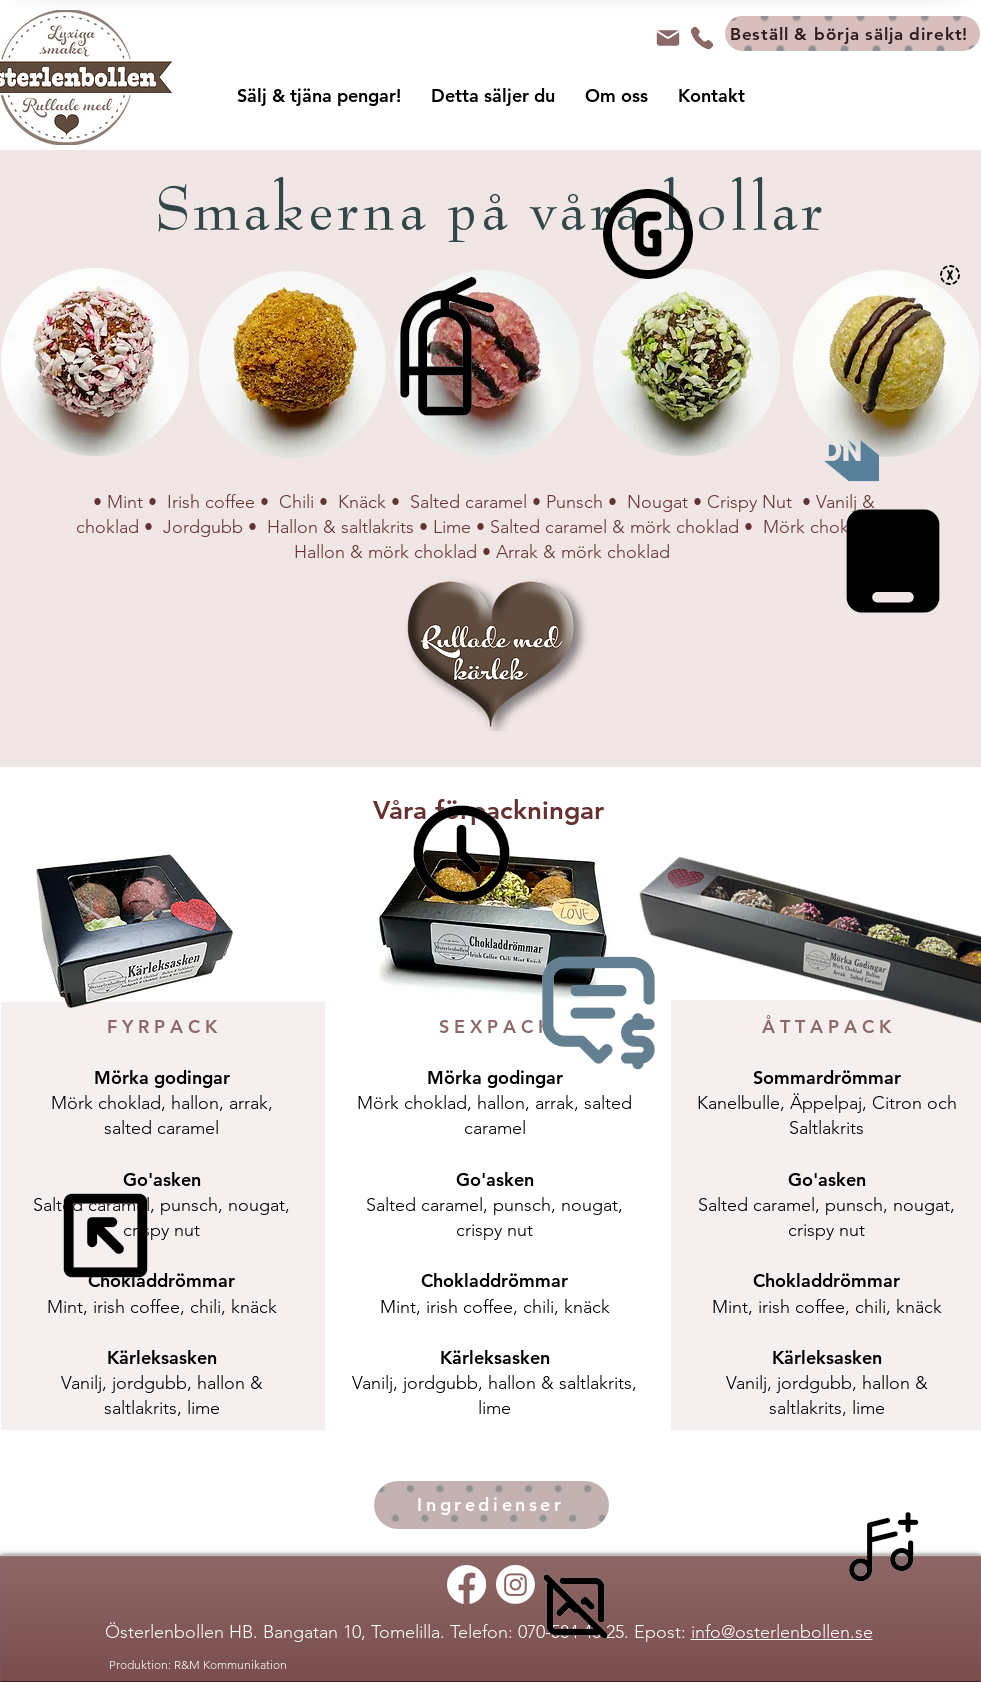  I want to click on add a new song to your library, so click(885, 1548).